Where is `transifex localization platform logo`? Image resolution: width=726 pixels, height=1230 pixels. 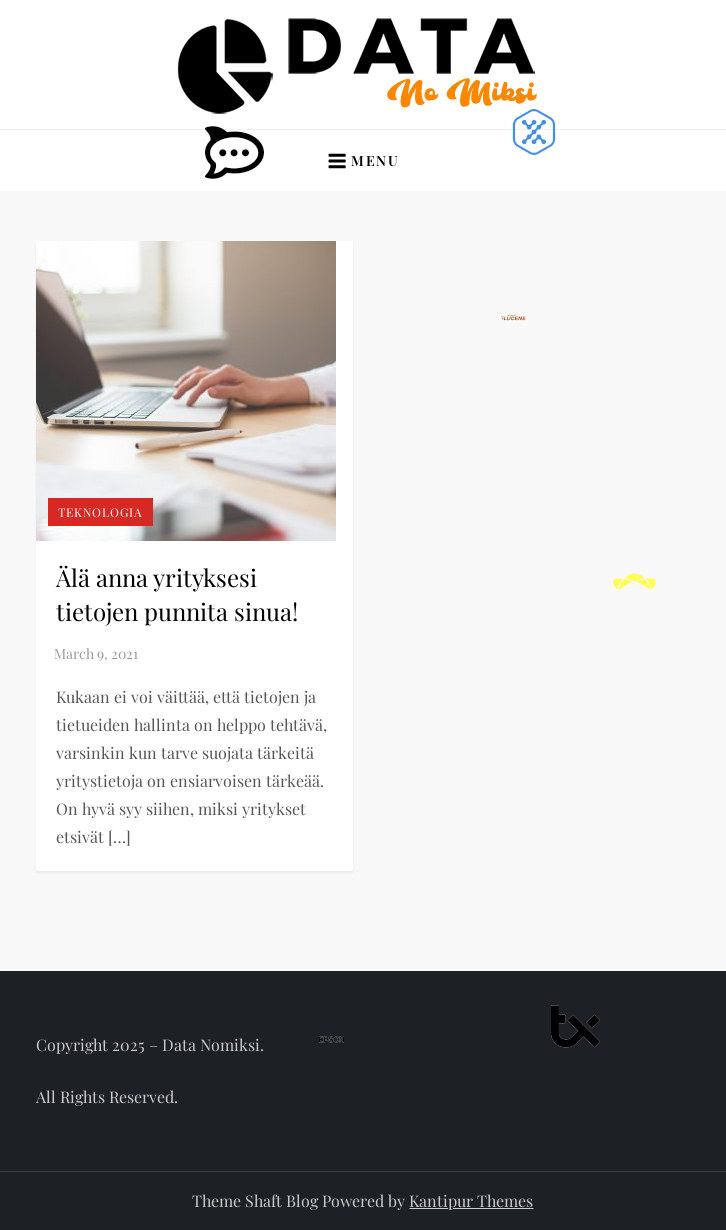 transifex localization platform logo is located at coordinates (575, 1026).